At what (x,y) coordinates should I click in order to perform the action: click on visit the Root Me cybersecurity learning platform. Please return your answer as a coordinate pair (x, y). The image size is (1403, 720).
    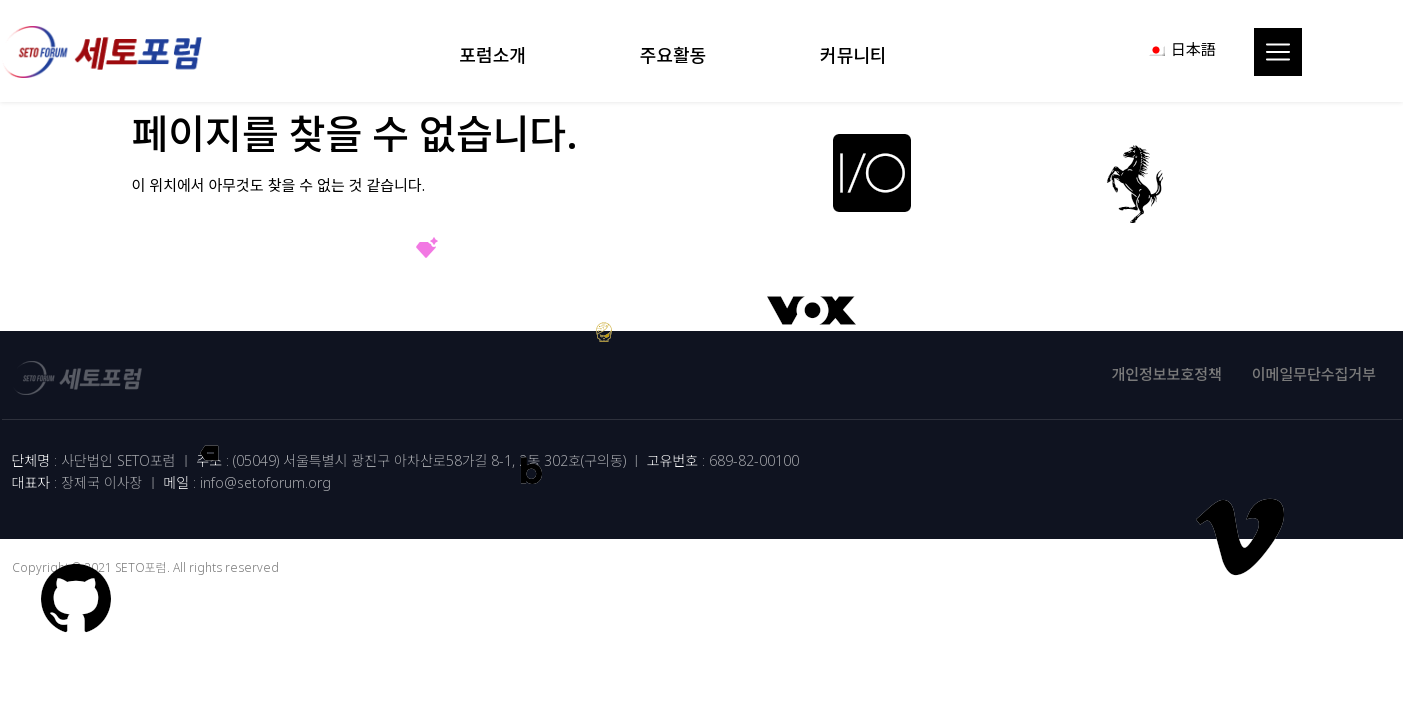
    Looking at the image, I should click on (604, 332).